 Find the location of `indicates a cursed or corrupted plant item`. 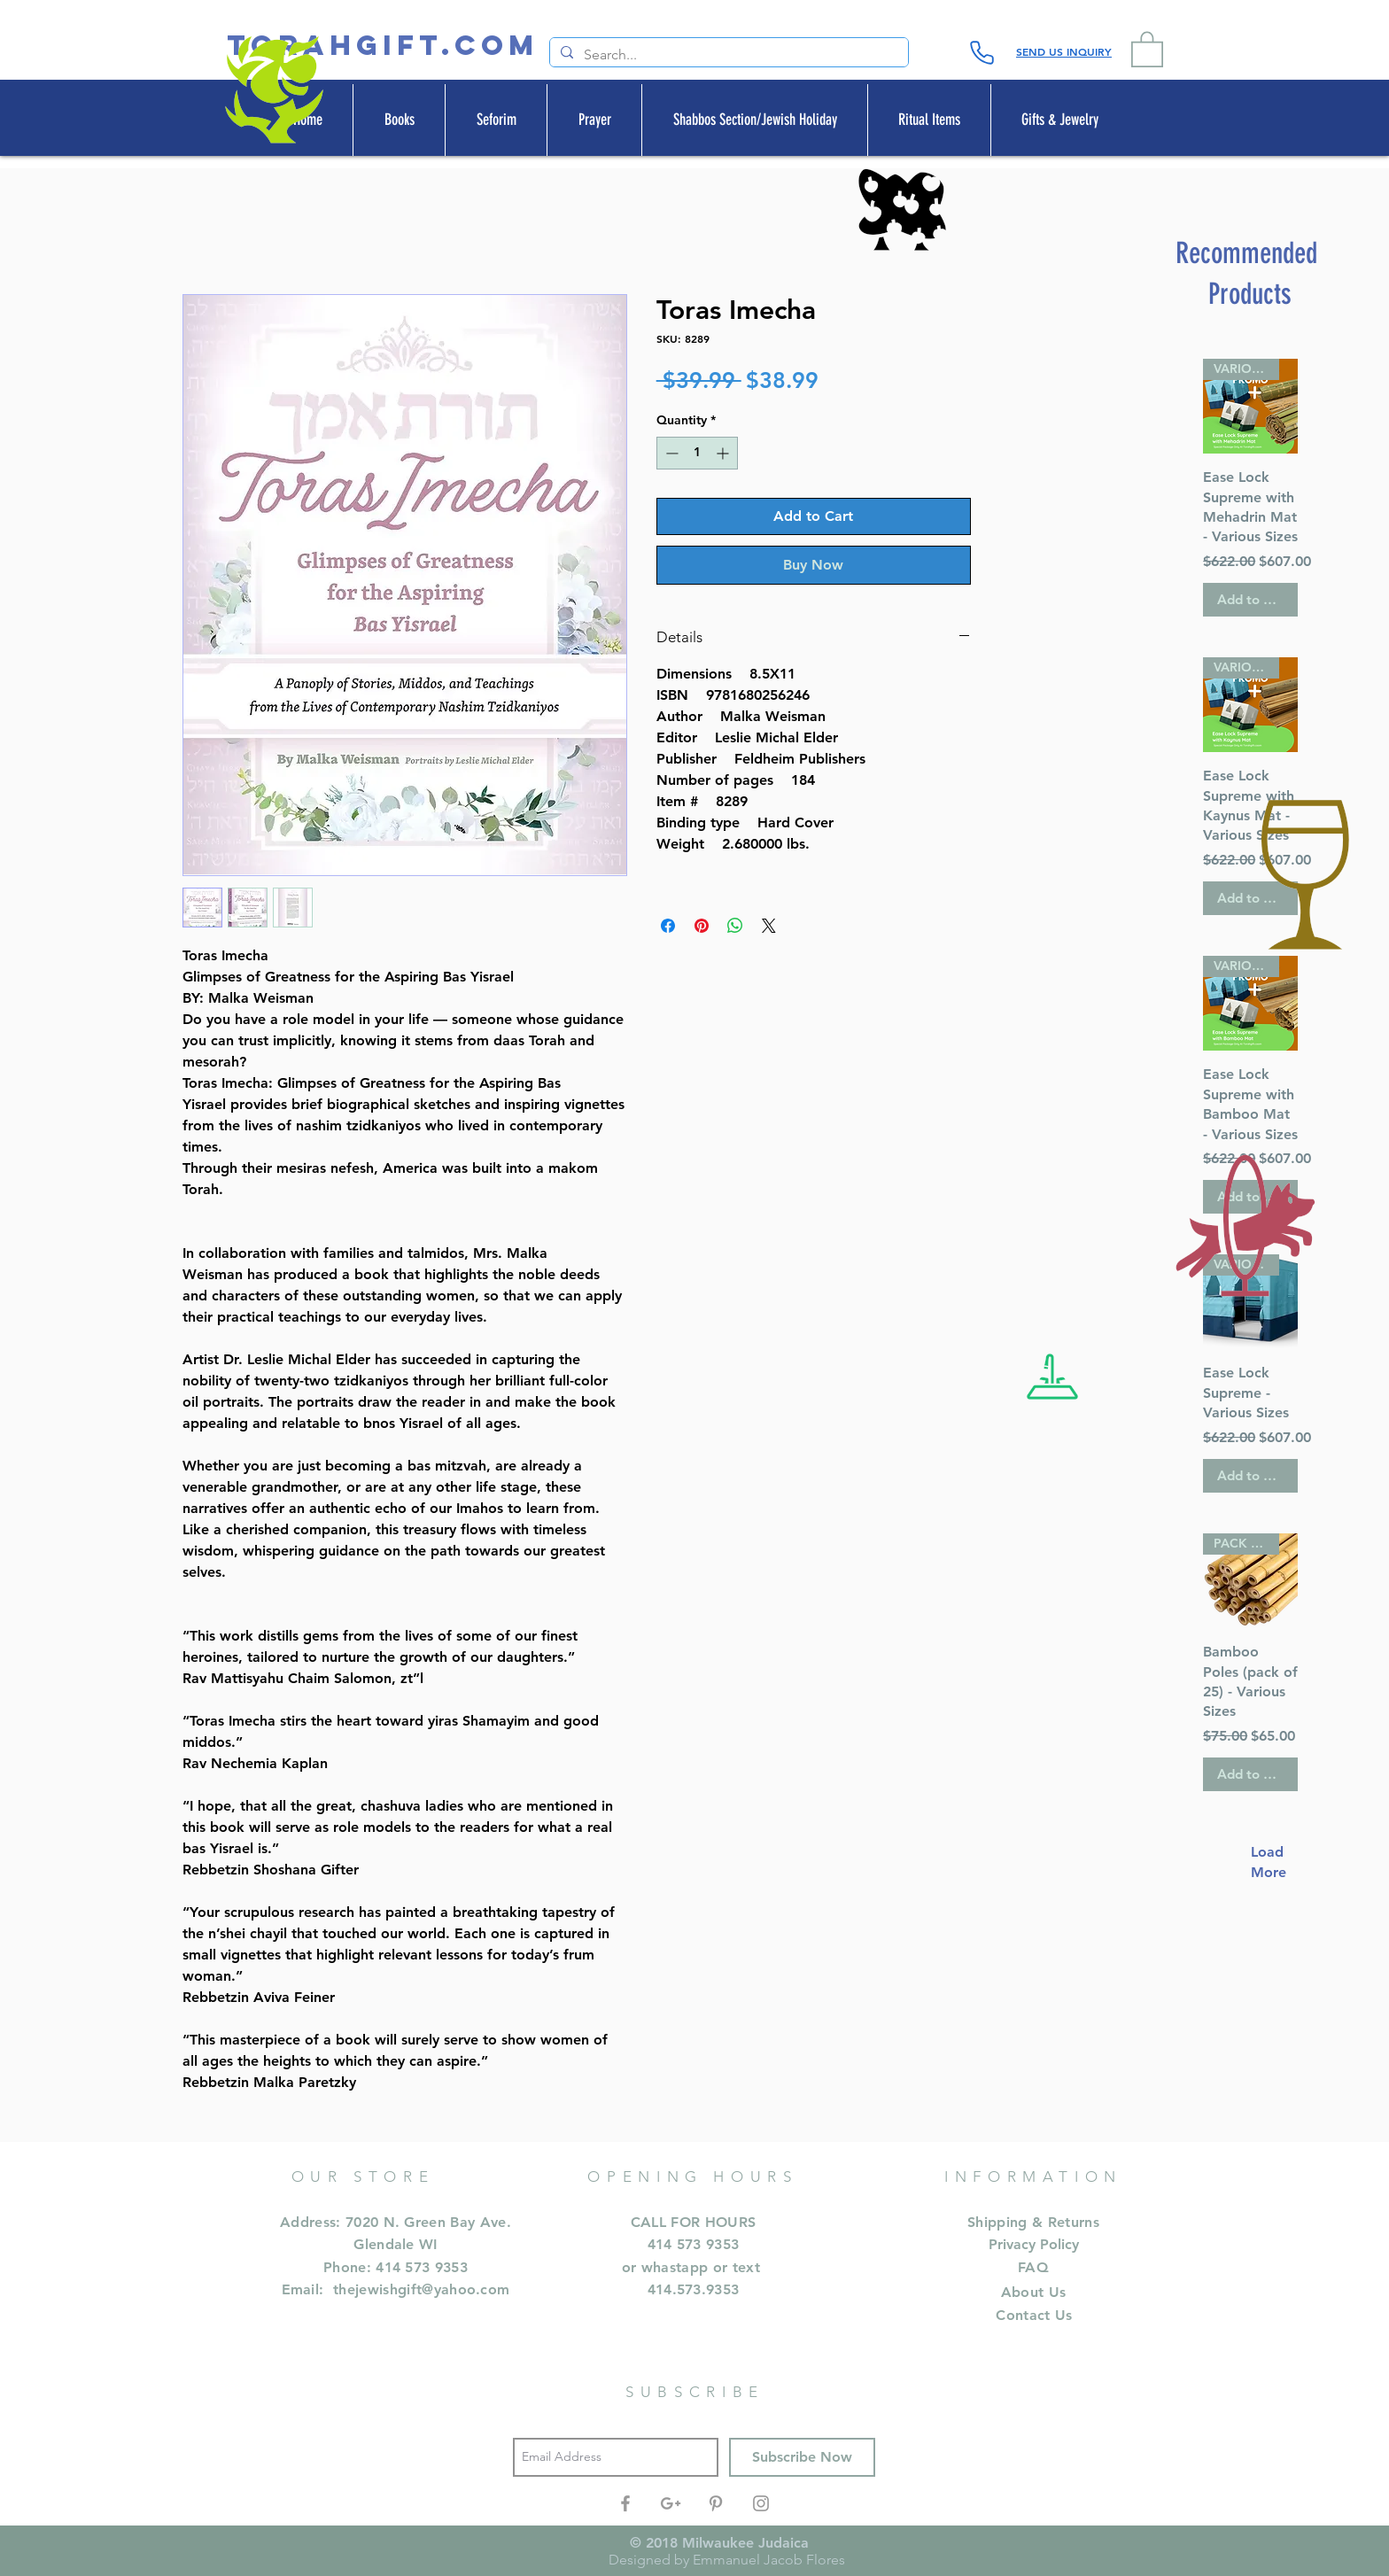

indicates a cursed or corrupted plant item is located at coordinates (277, 89).